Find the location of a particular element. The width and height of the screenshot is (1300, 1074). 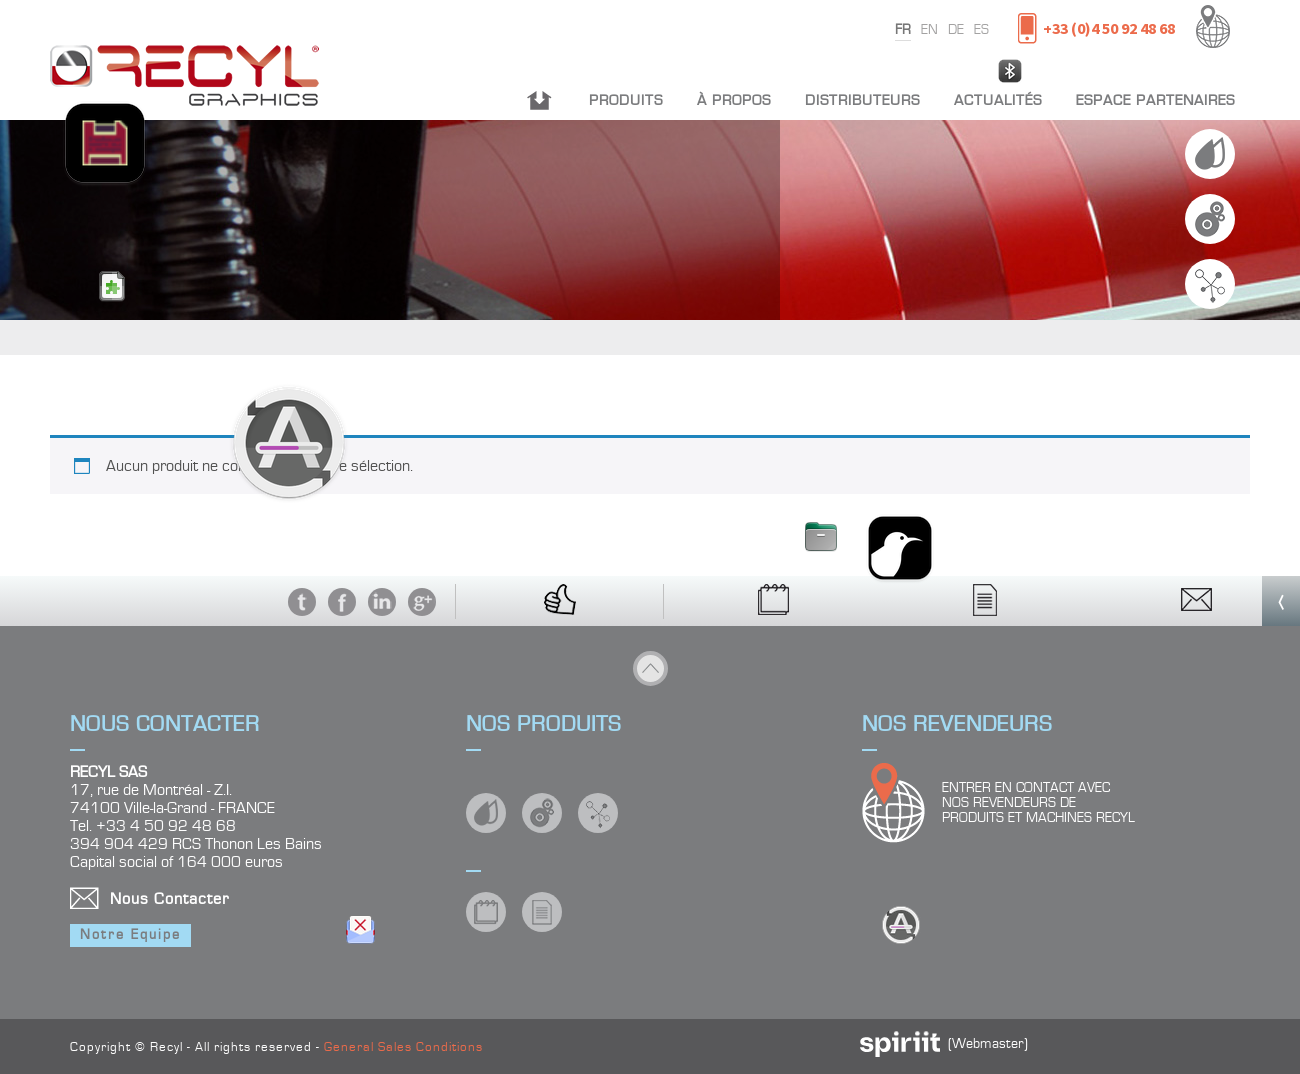

check for available software updates is located at coordinates (901, 925).